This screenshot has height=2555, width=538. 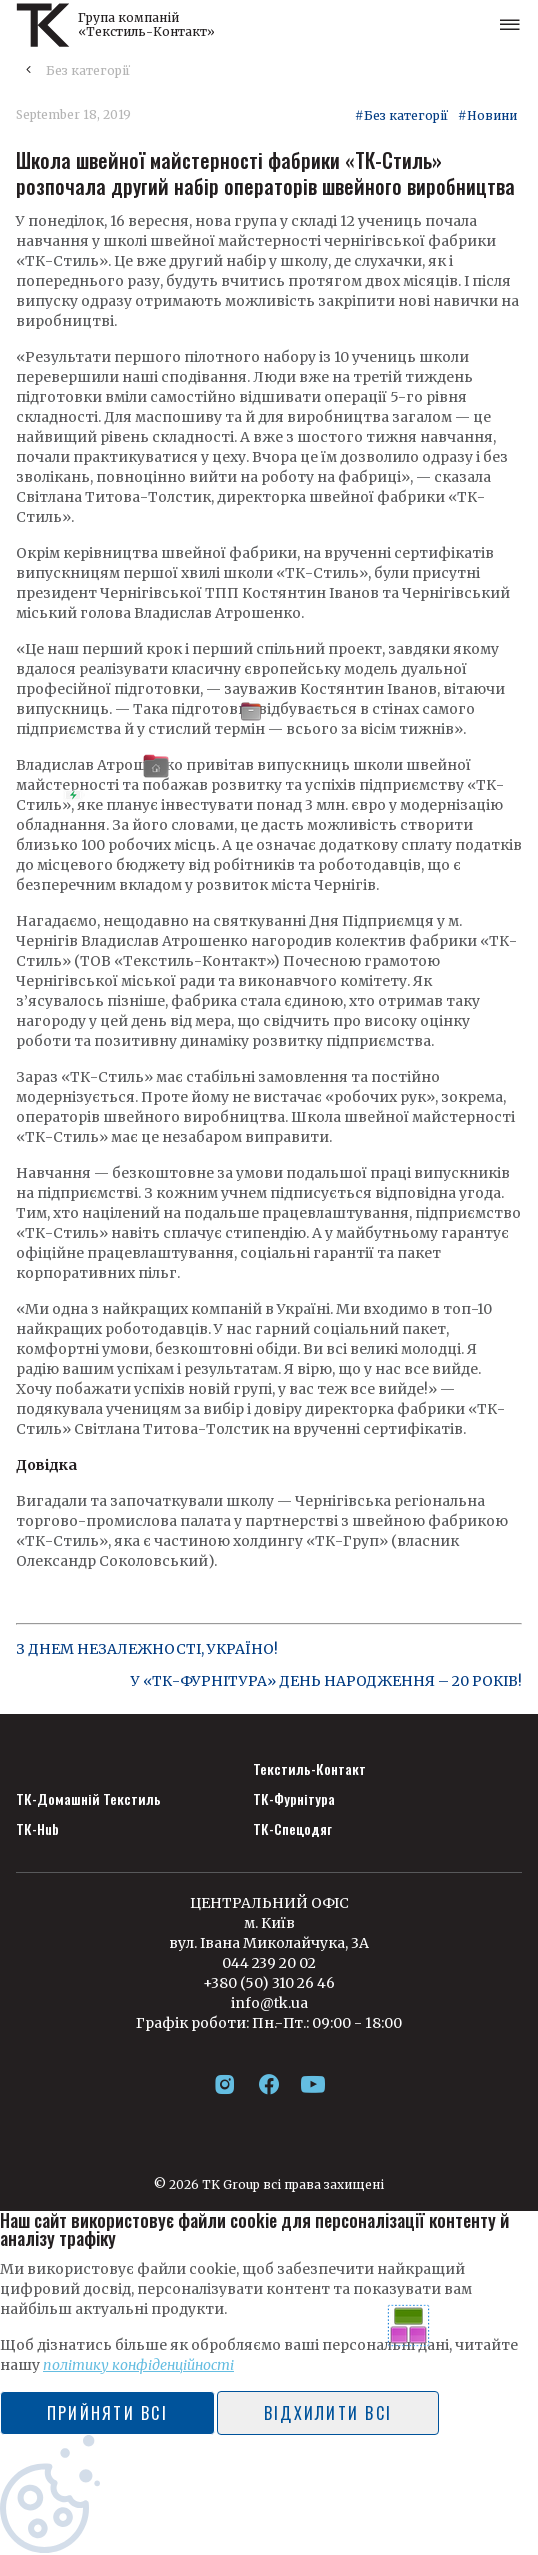 I want to click on access your home folder, so click(x=156, y=766).